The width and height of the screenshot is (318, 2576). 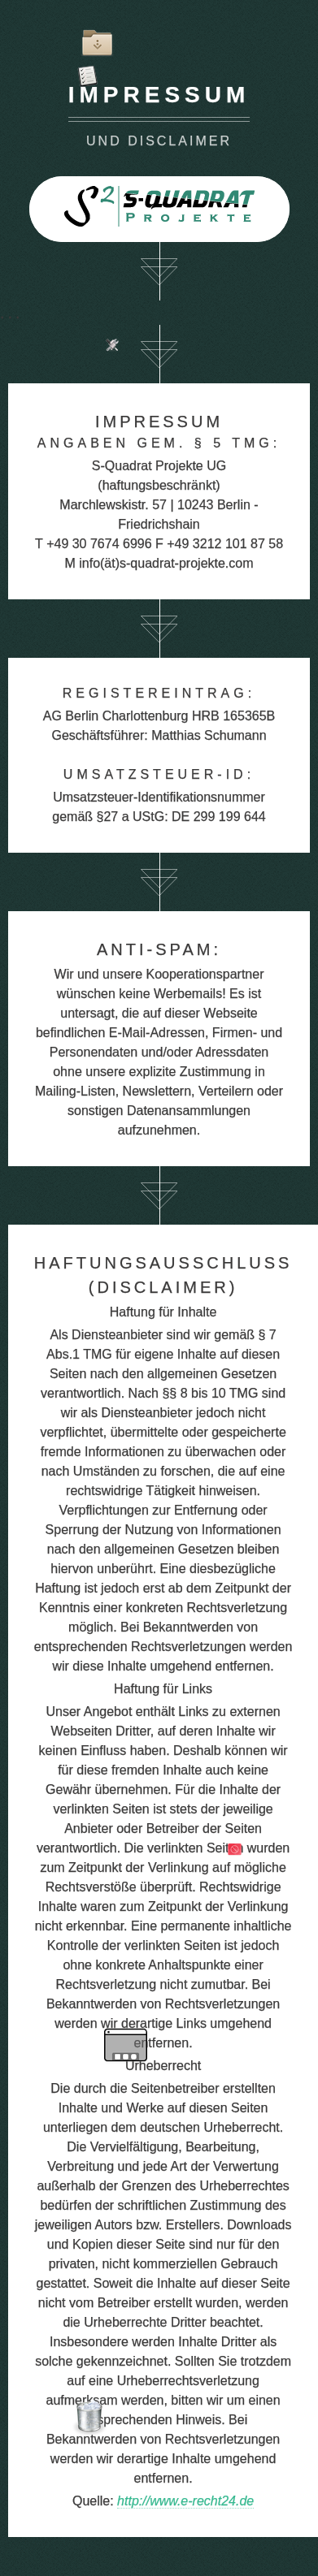 What do you see at coordinates (234, 1848) in the screenshot?
I see `indicates a missing or broken image` at bounding box center [234, 1848].